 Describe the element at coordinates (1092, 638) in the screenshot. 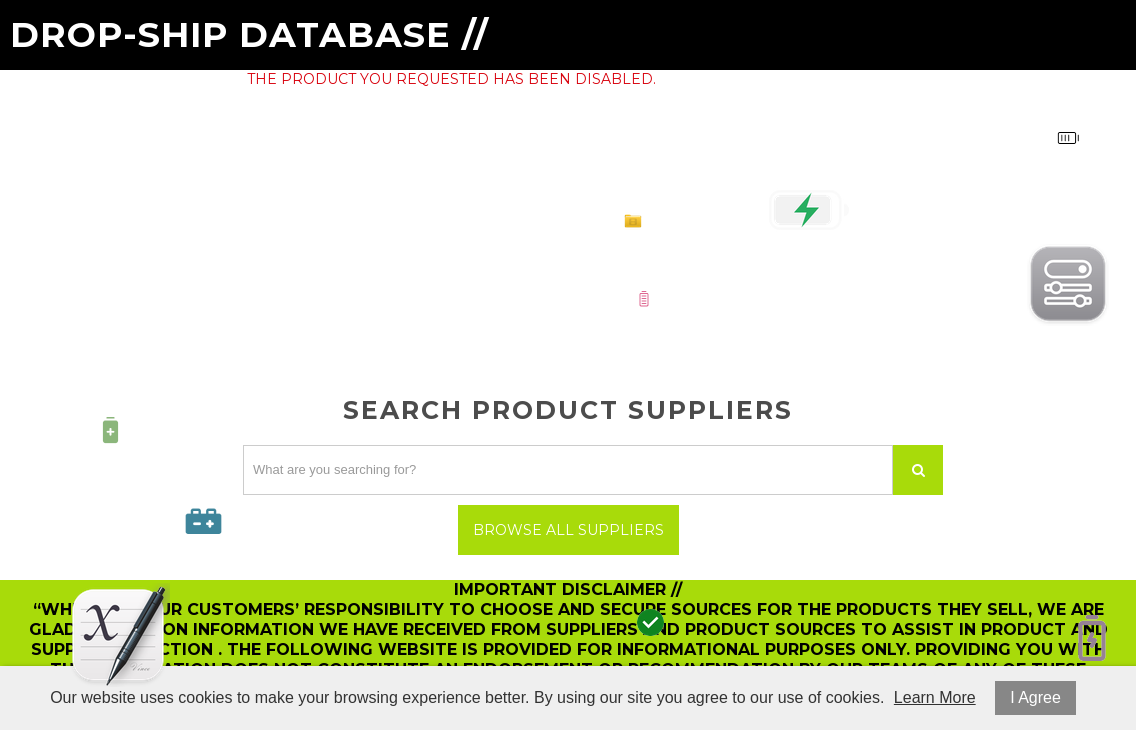

I see `indicates device is currently charging` at that location.